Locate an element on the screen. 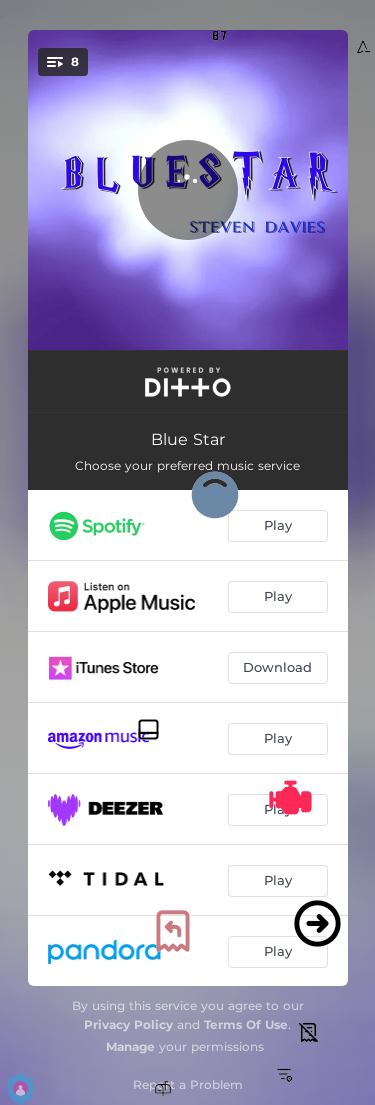 The image size is (375, 1105). go to next step or screen is located at coordinates (317, 923).